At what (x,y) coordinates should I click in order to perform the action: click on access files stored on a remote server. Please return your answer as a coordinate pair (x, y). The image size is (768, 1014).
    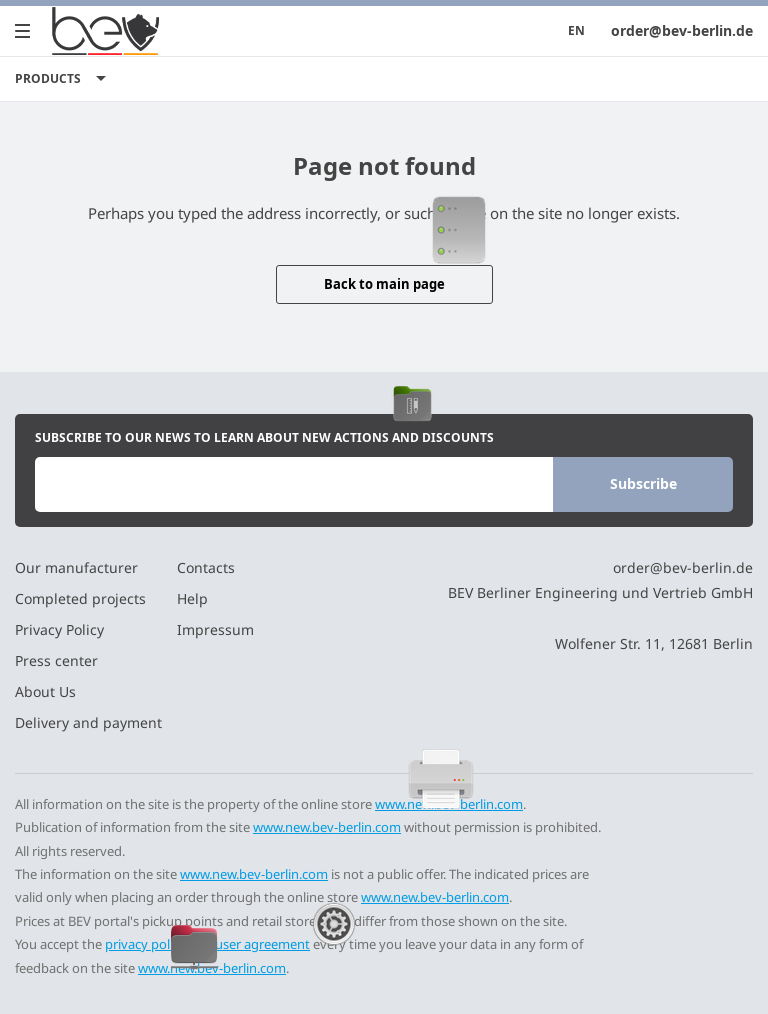
    Looking at the image, I should click on (194, 946).